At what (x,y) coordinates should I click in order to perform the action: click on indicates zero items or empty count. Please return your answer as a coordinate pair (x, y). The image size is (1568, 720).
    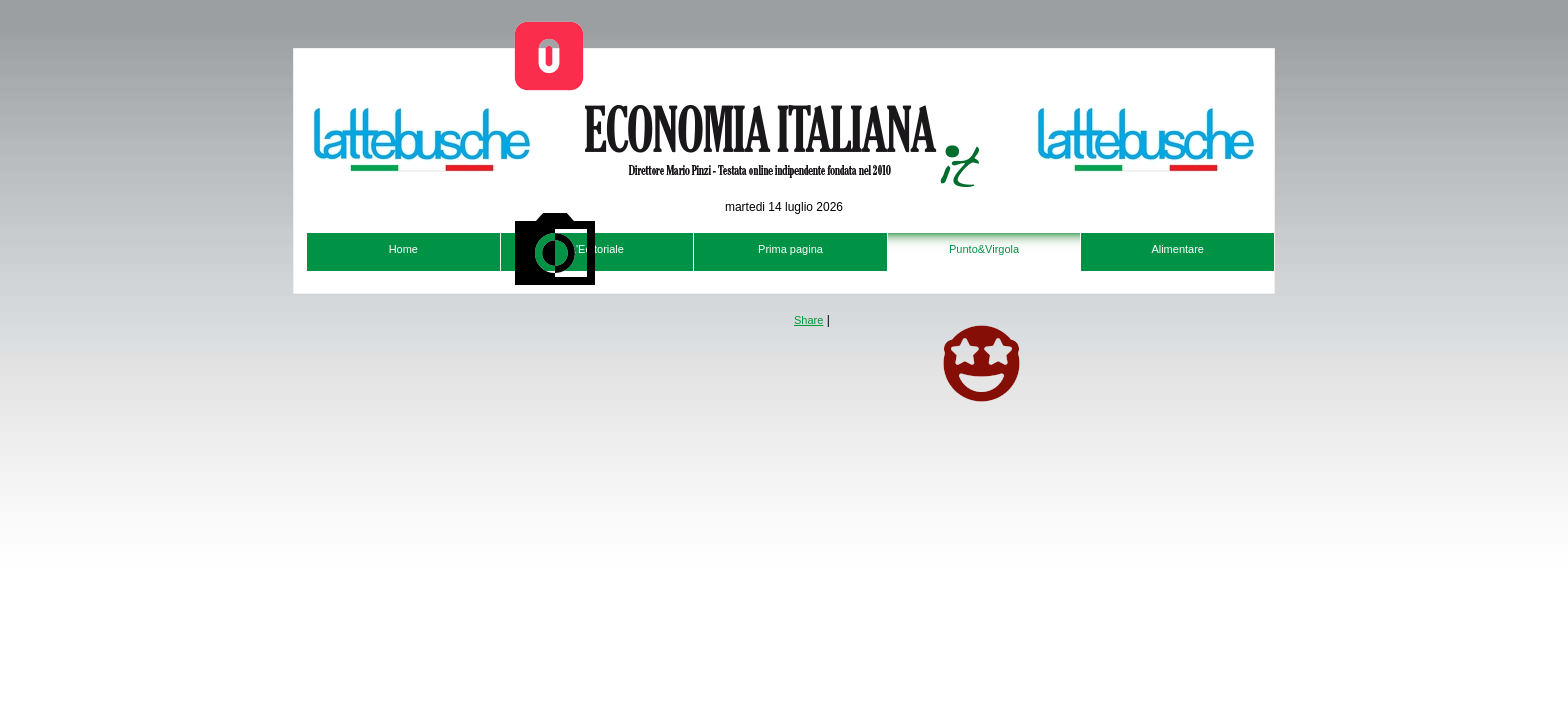
    Looking at the image, I should click on (549, 56).